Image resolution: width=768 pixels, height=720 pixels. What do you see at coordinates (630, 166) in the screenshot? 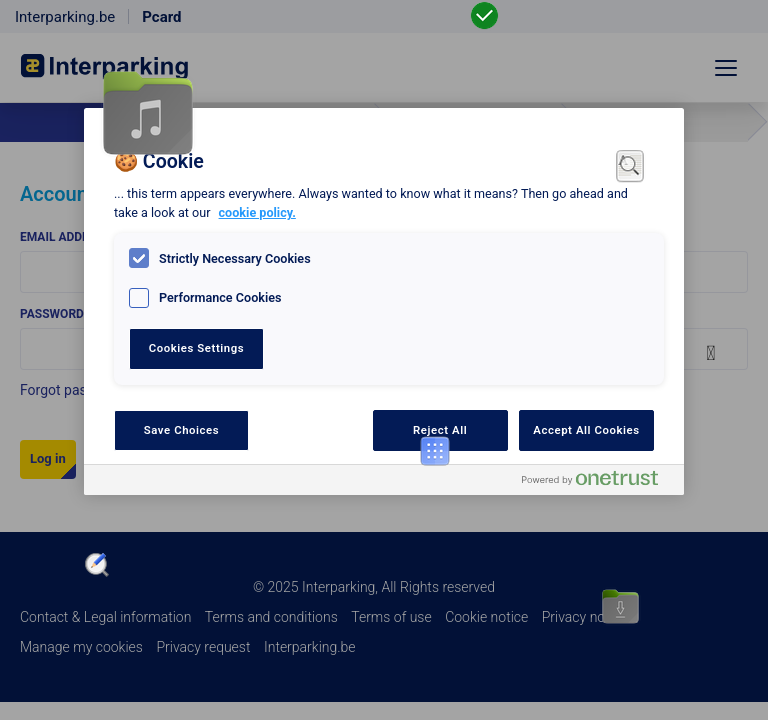
I see `open document viewer application` at bounding box center [630, 166].